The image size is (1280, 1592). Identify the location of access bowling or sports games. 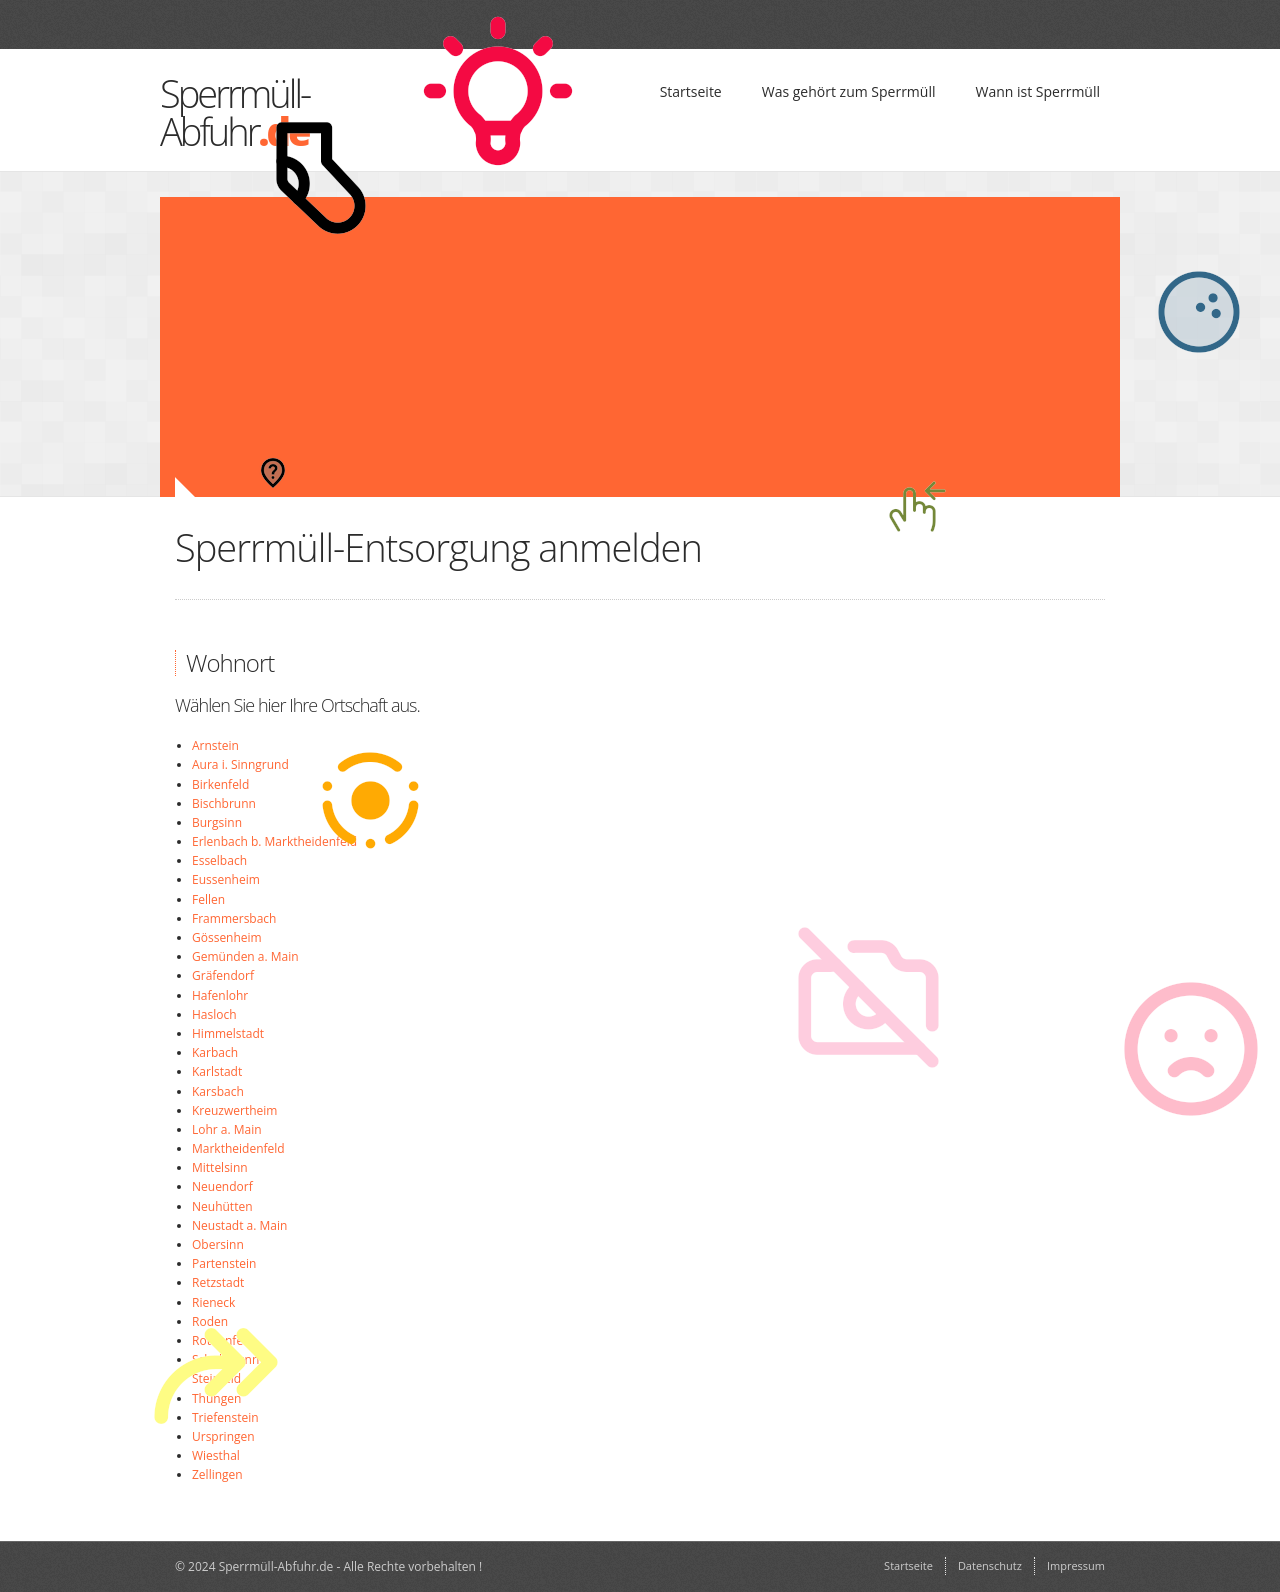
(1199, 312).